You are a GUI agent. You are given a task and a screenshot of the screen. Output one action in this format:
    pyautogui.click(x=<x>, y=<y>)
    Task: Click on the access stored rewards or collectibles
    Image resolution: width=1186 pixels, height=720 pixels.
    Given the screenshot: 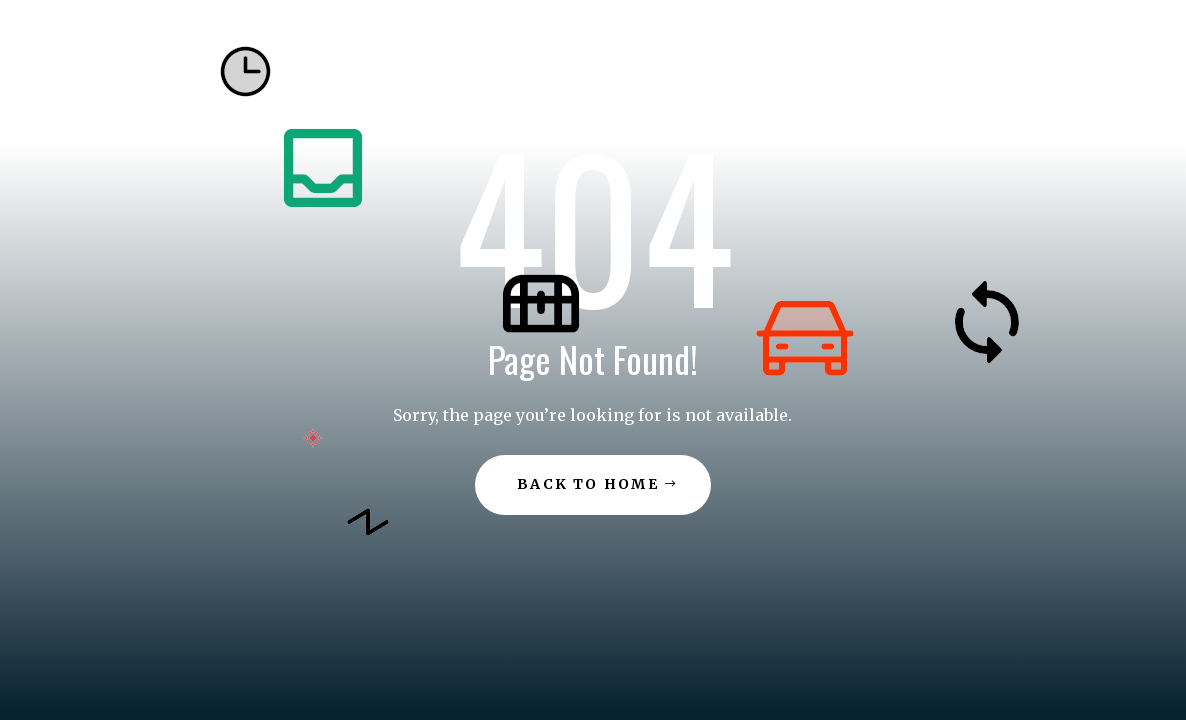 What is the action you would take?
    pyautogui.click(x=541, y=305)
    